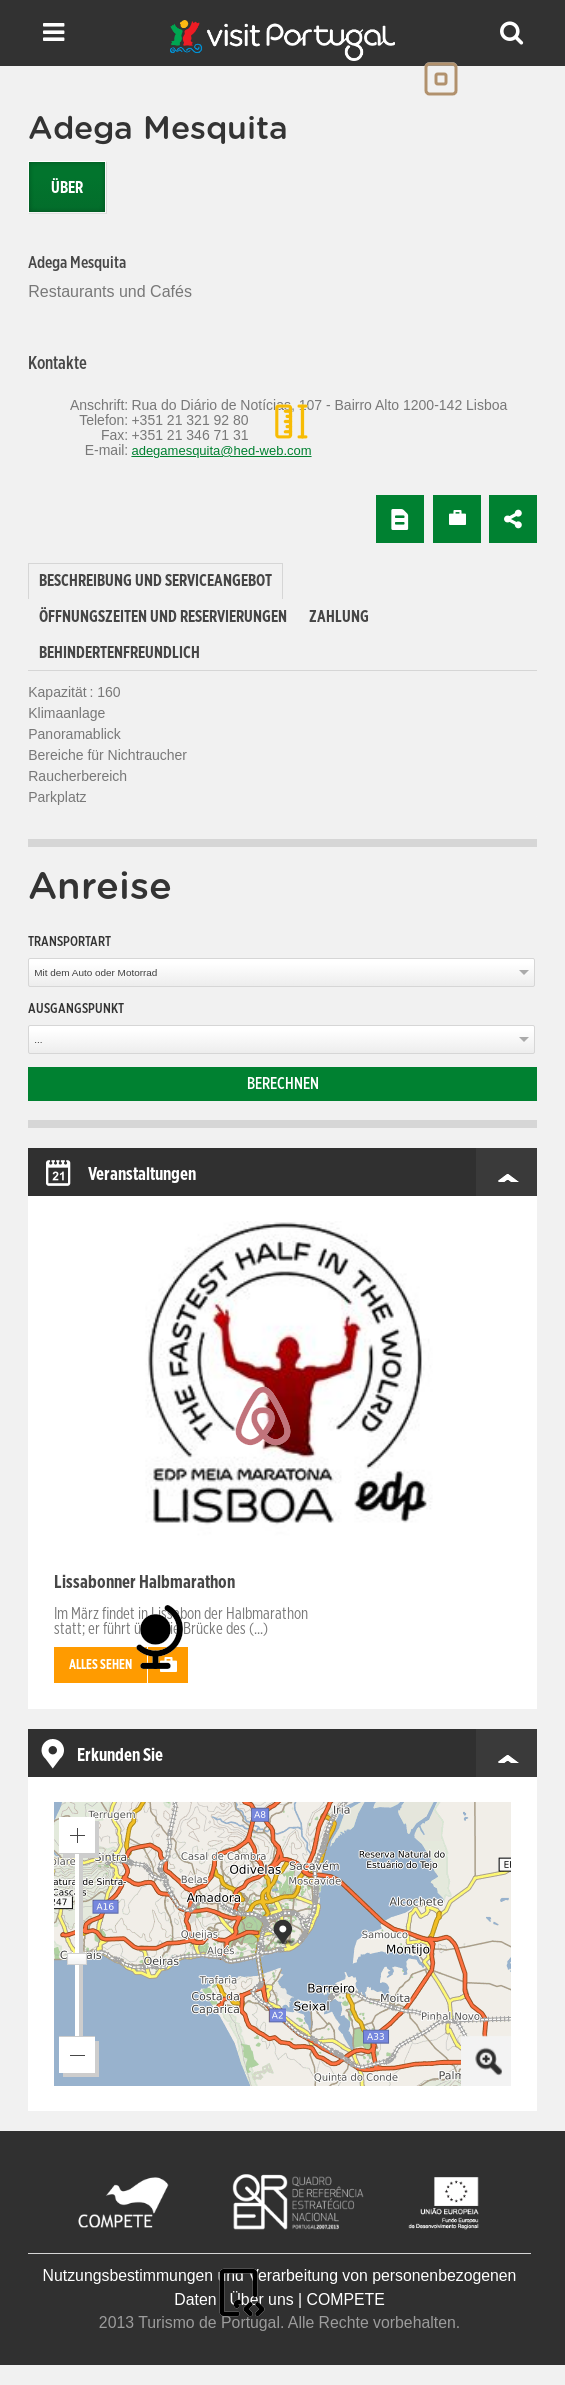 This screenshot has width=565, height=2385. Describe the element at coordinates (441, 79) in the screenshot. I see `stop media playback` at that location.